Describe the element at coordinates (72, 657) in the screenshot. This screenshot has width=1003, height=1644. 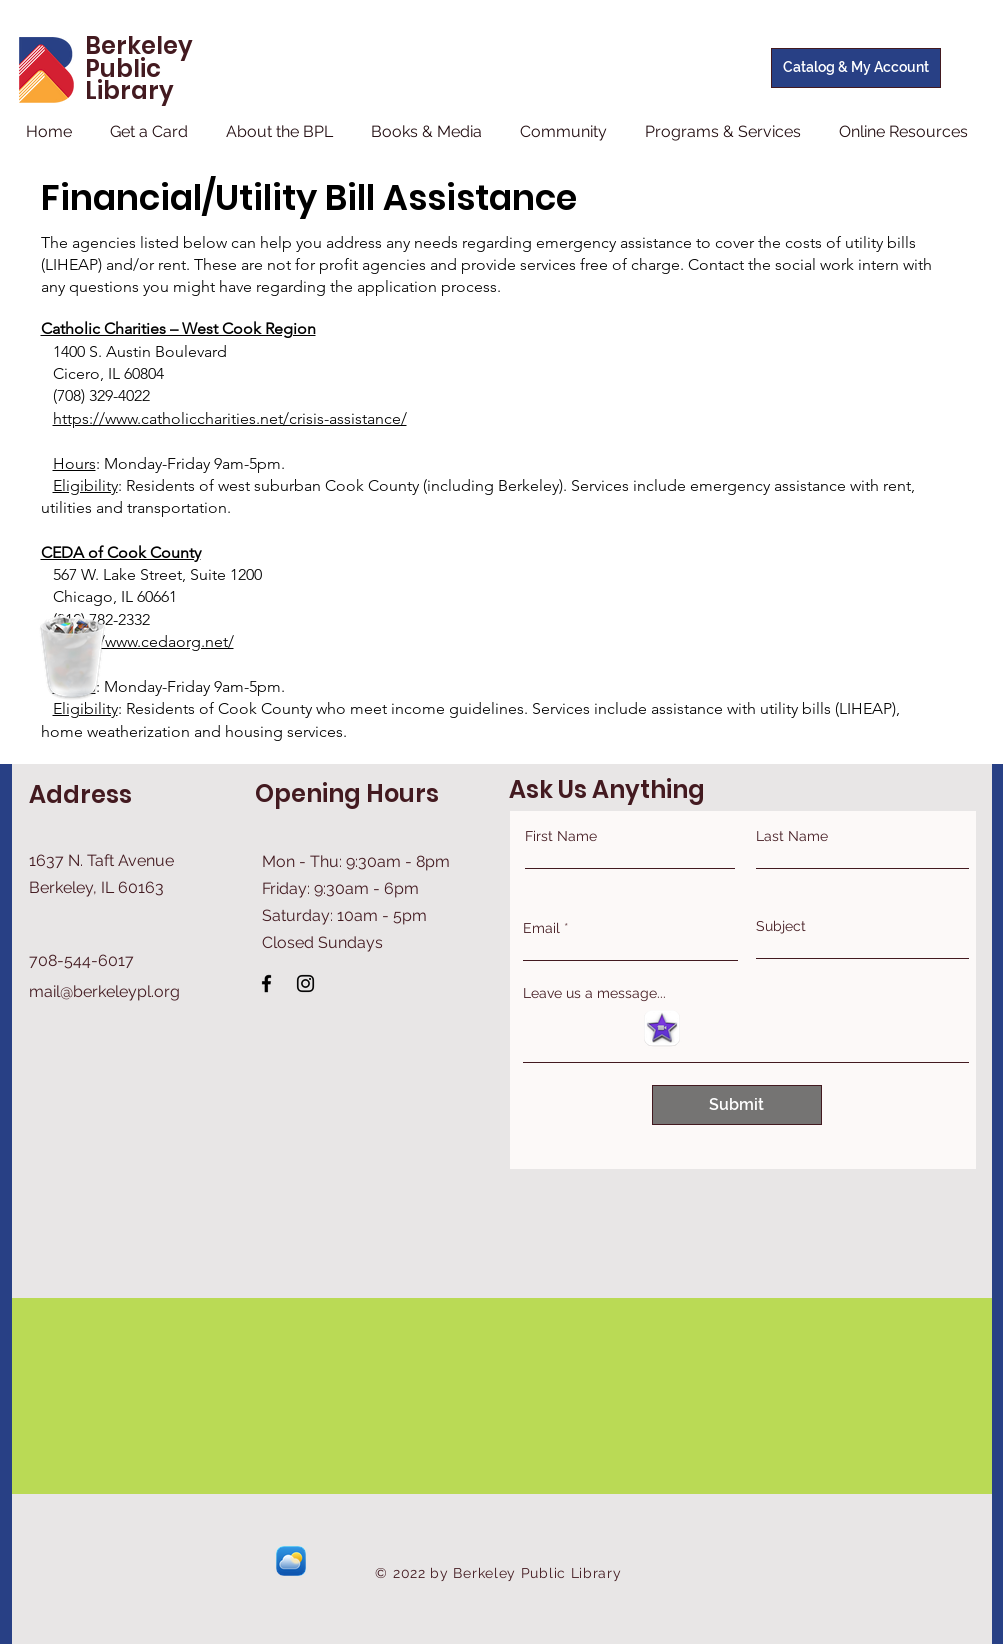
I see `trash bin containing deleted files` at that location.